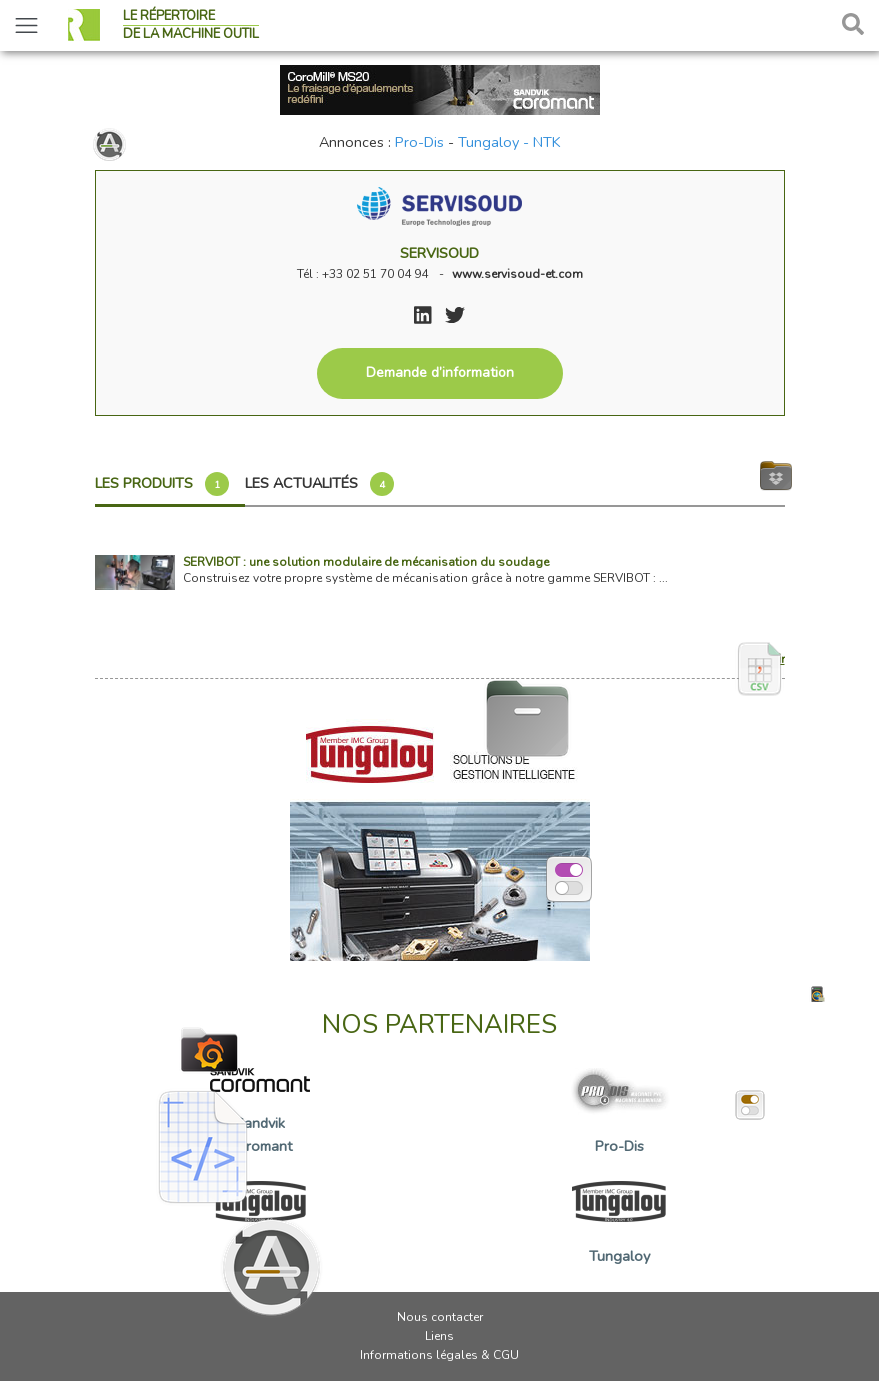 The image size is (879, 1381). Describe the element at coordinates (203, 1147) in the screenshot. I see `twig template file icon` at that location.